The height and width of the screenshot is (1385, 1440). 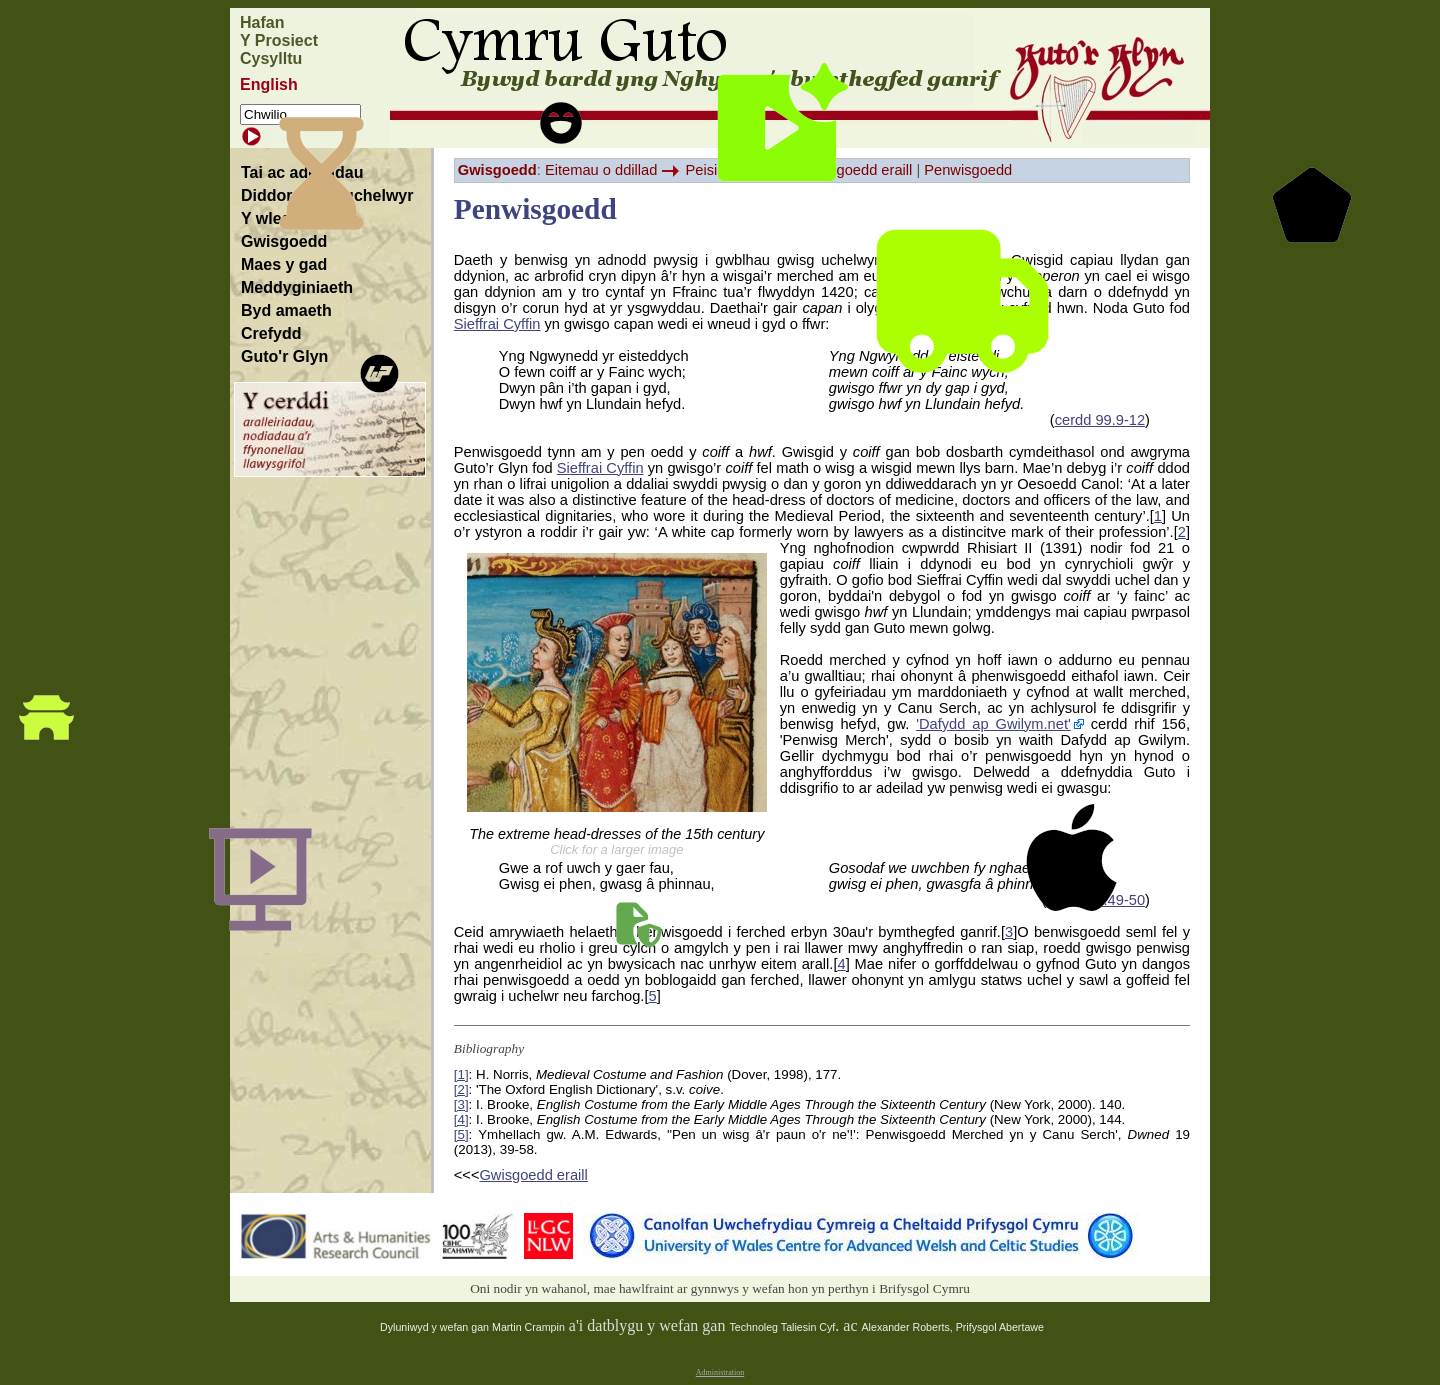 I want to click on indicates time has expired or countdown complete, so click(x=321, y=173).